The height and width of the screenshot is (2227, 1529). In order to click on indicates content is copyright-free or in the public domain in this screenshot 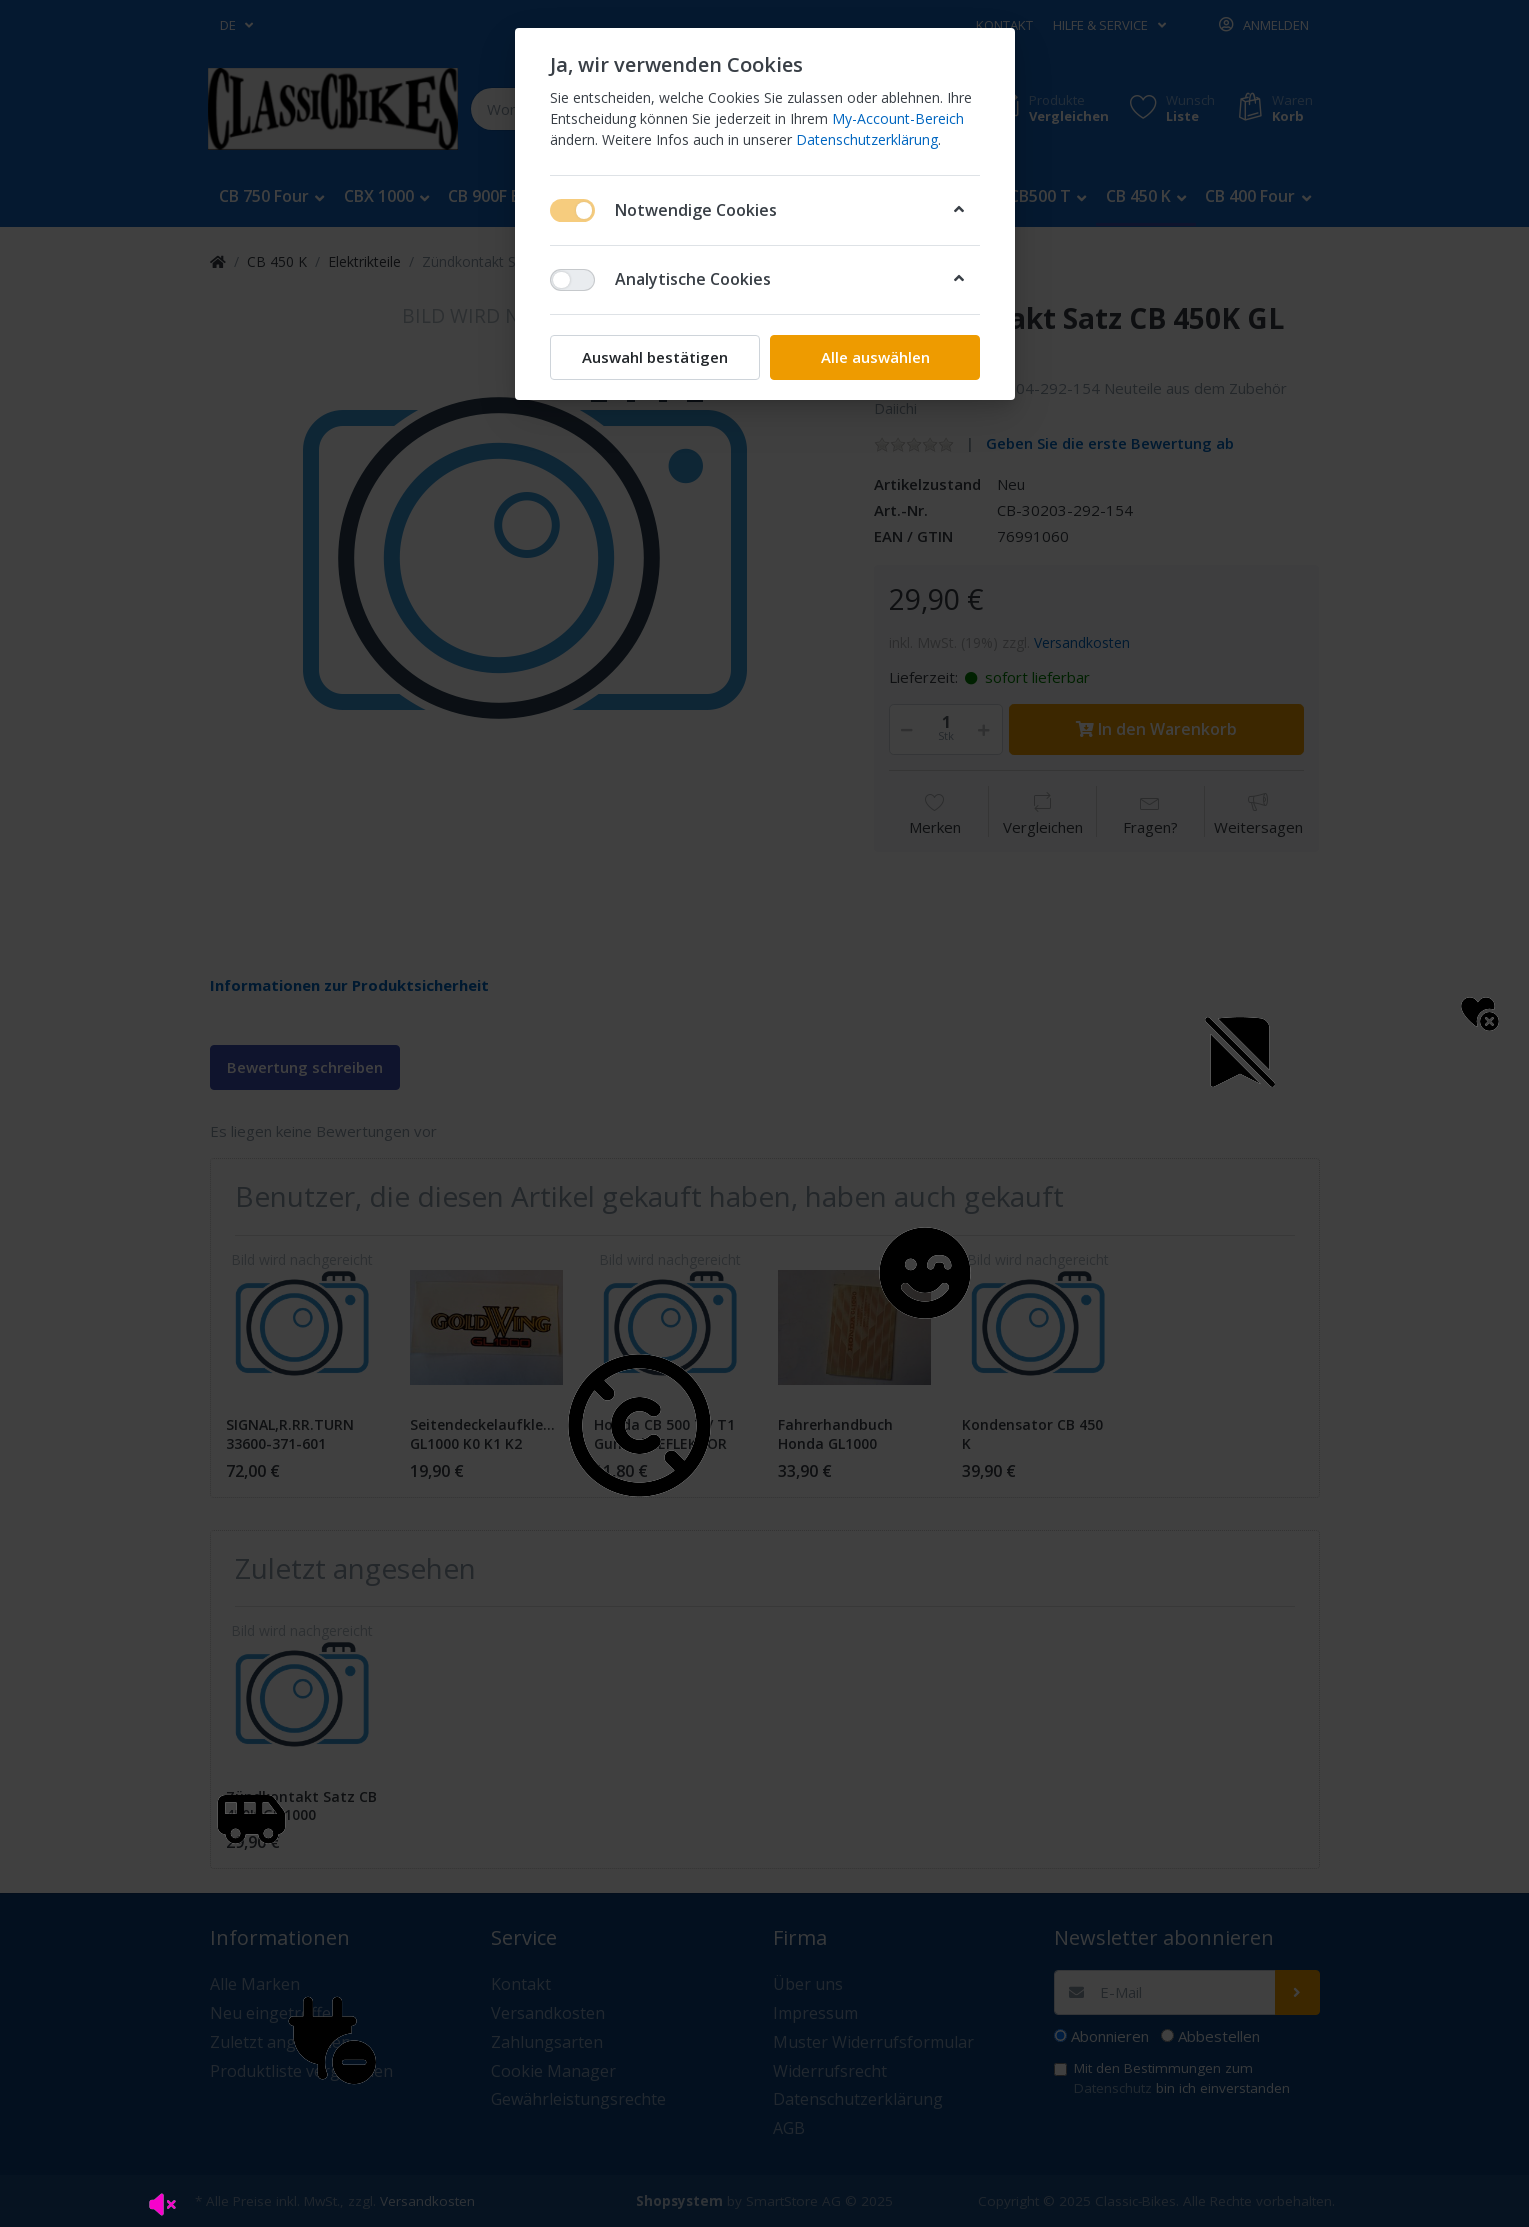, I will do `click(639, 1425)`.